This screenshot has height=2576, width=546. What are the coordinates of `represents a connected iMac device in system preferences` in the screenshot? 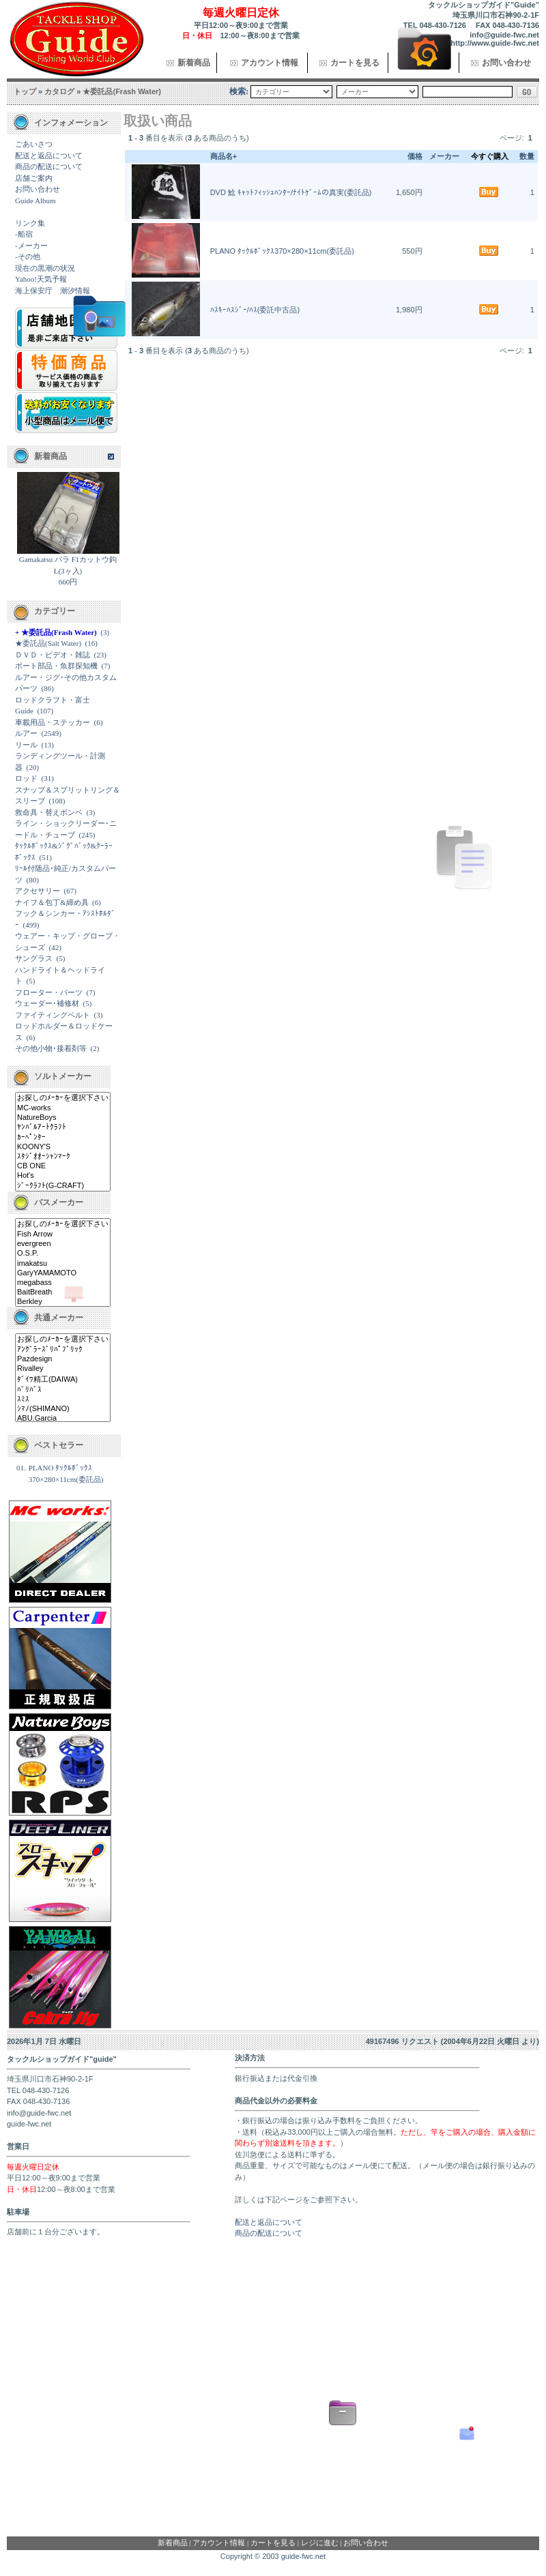 It's located at (74, 1294).